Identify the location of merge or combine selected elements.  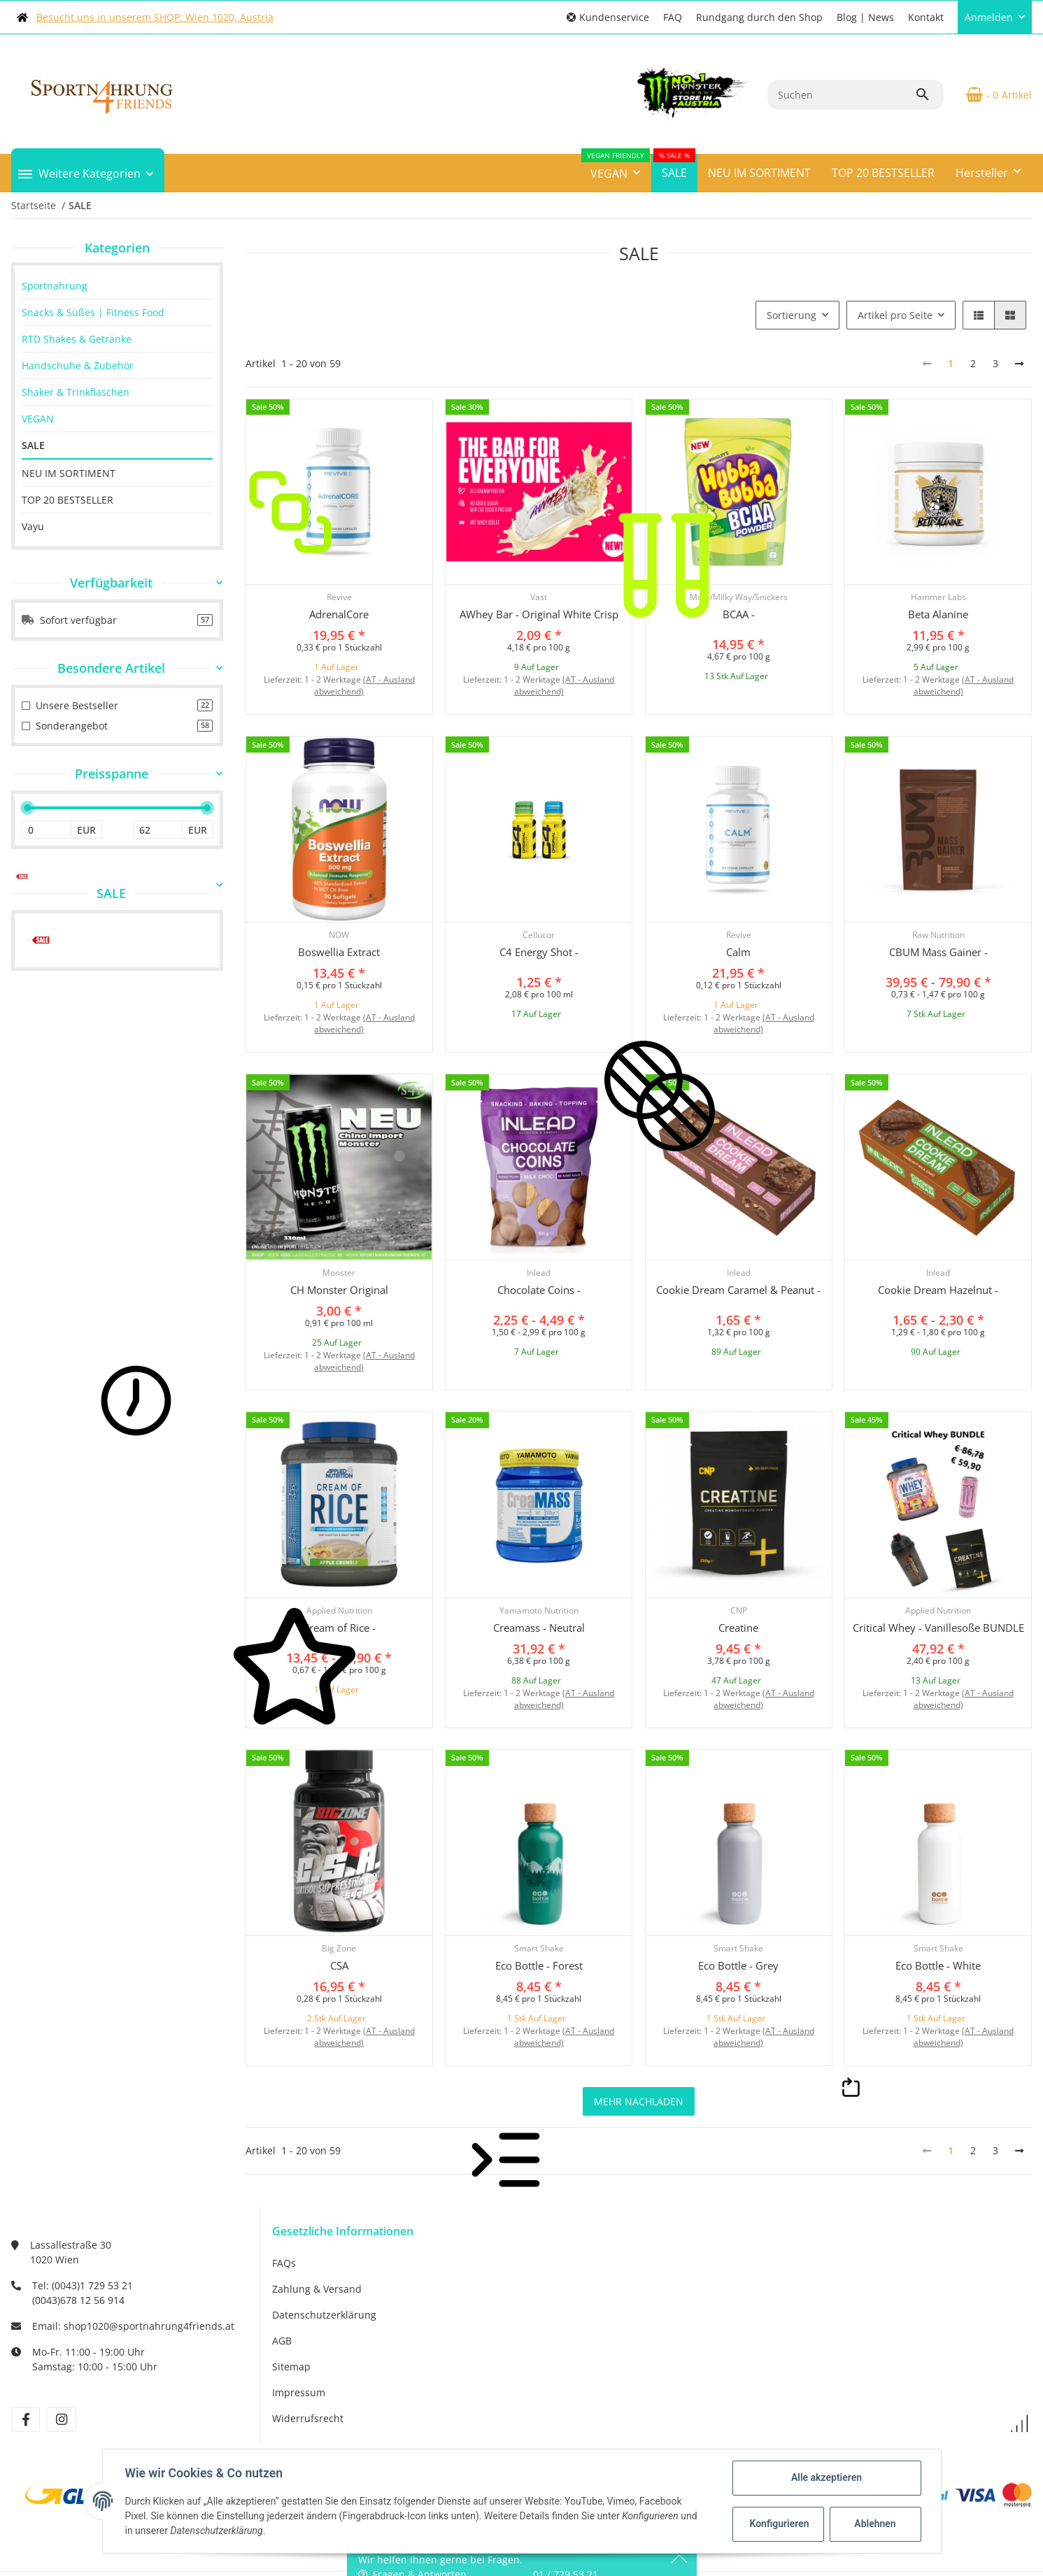
(660, 1096).